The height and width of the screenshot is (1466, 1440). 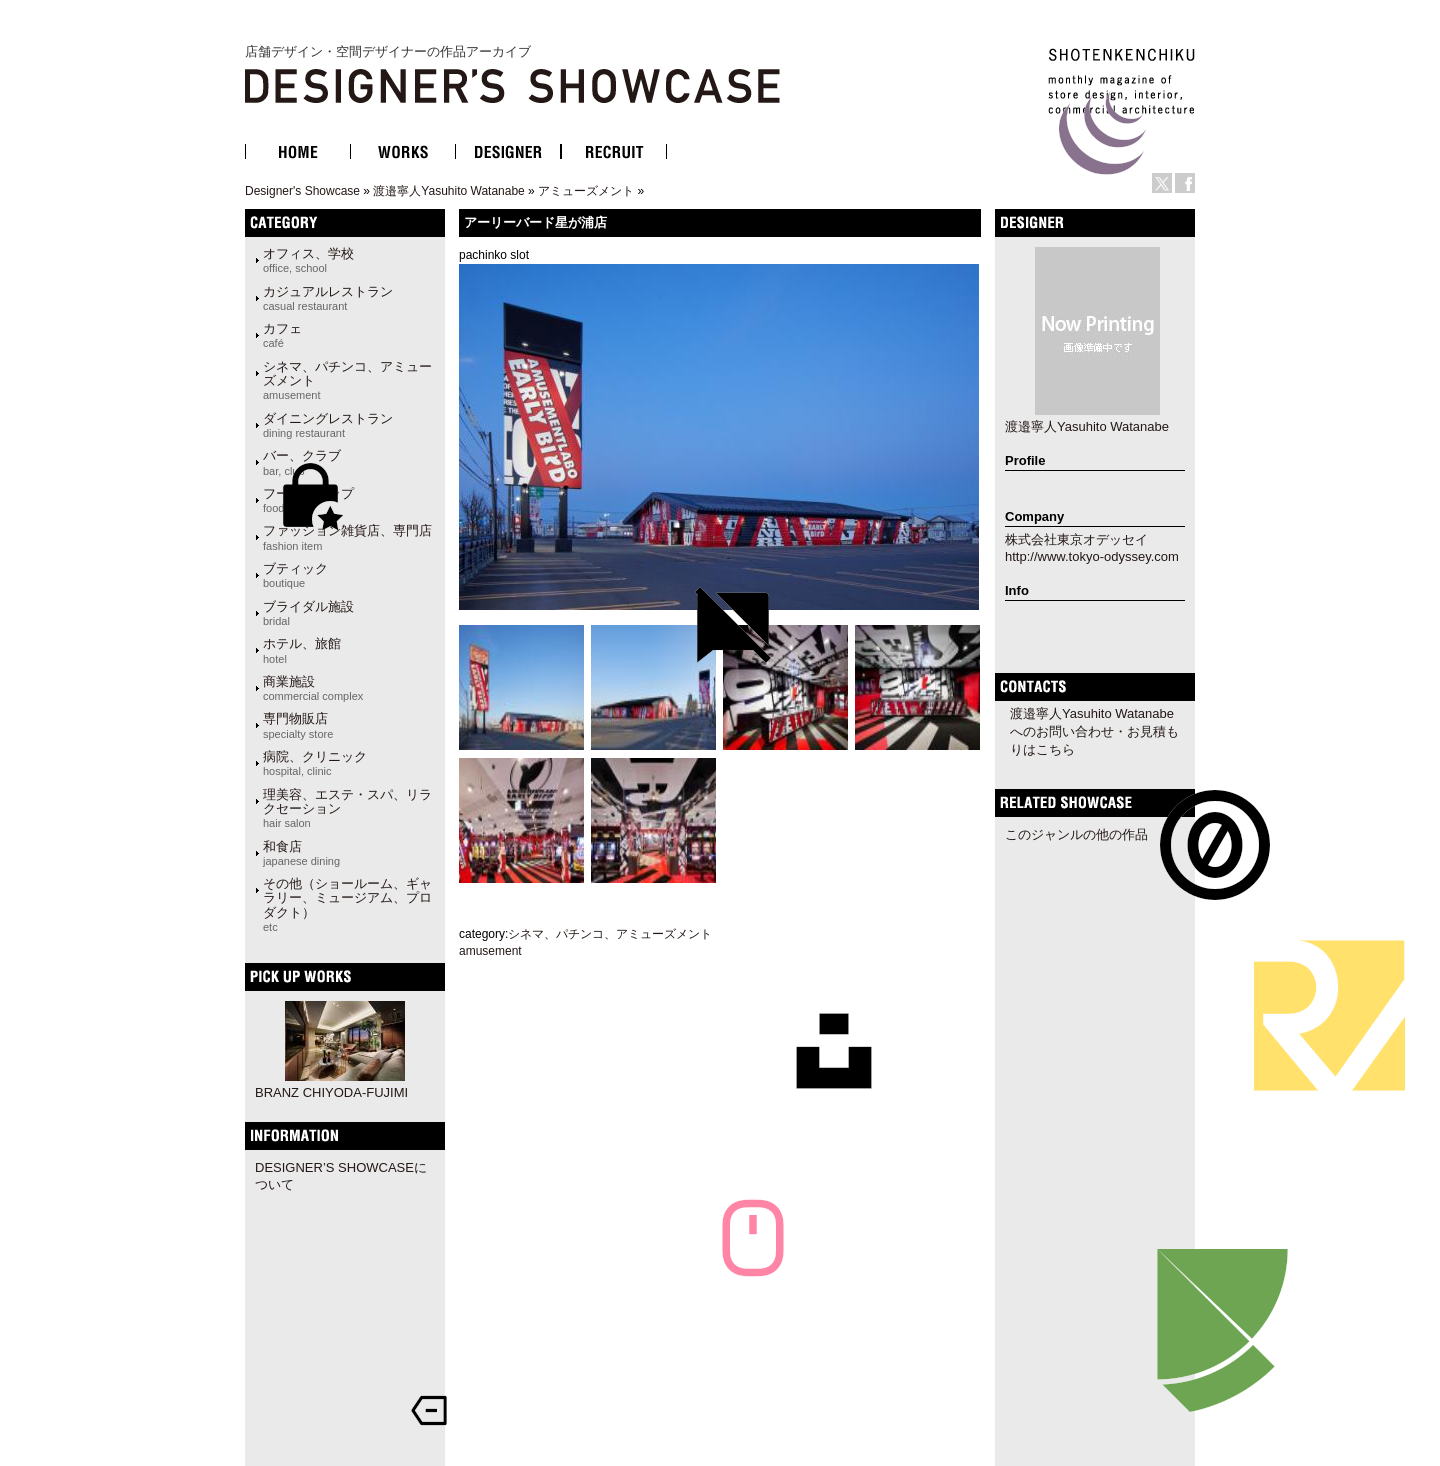 What do you see at coordinates (1215, 845) in the screenshot?
I see `indicates content is in the public domain (CC0 license)` at bounding box center [1215, 845].